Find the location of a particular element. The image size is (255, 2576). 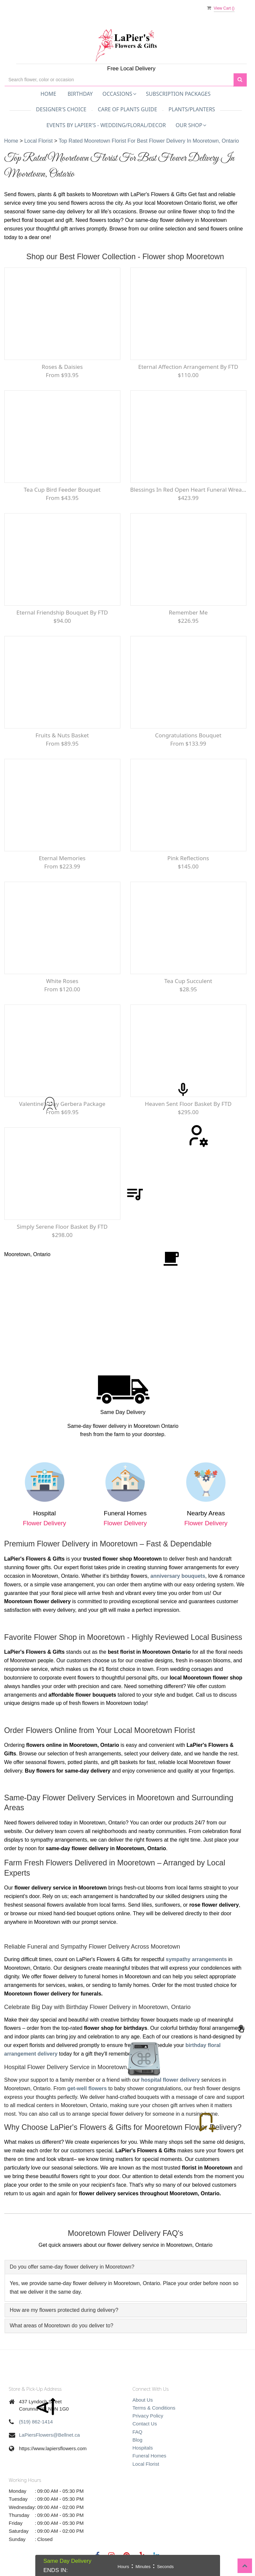

add a new bookmark is located at coordinates (206, 2122).